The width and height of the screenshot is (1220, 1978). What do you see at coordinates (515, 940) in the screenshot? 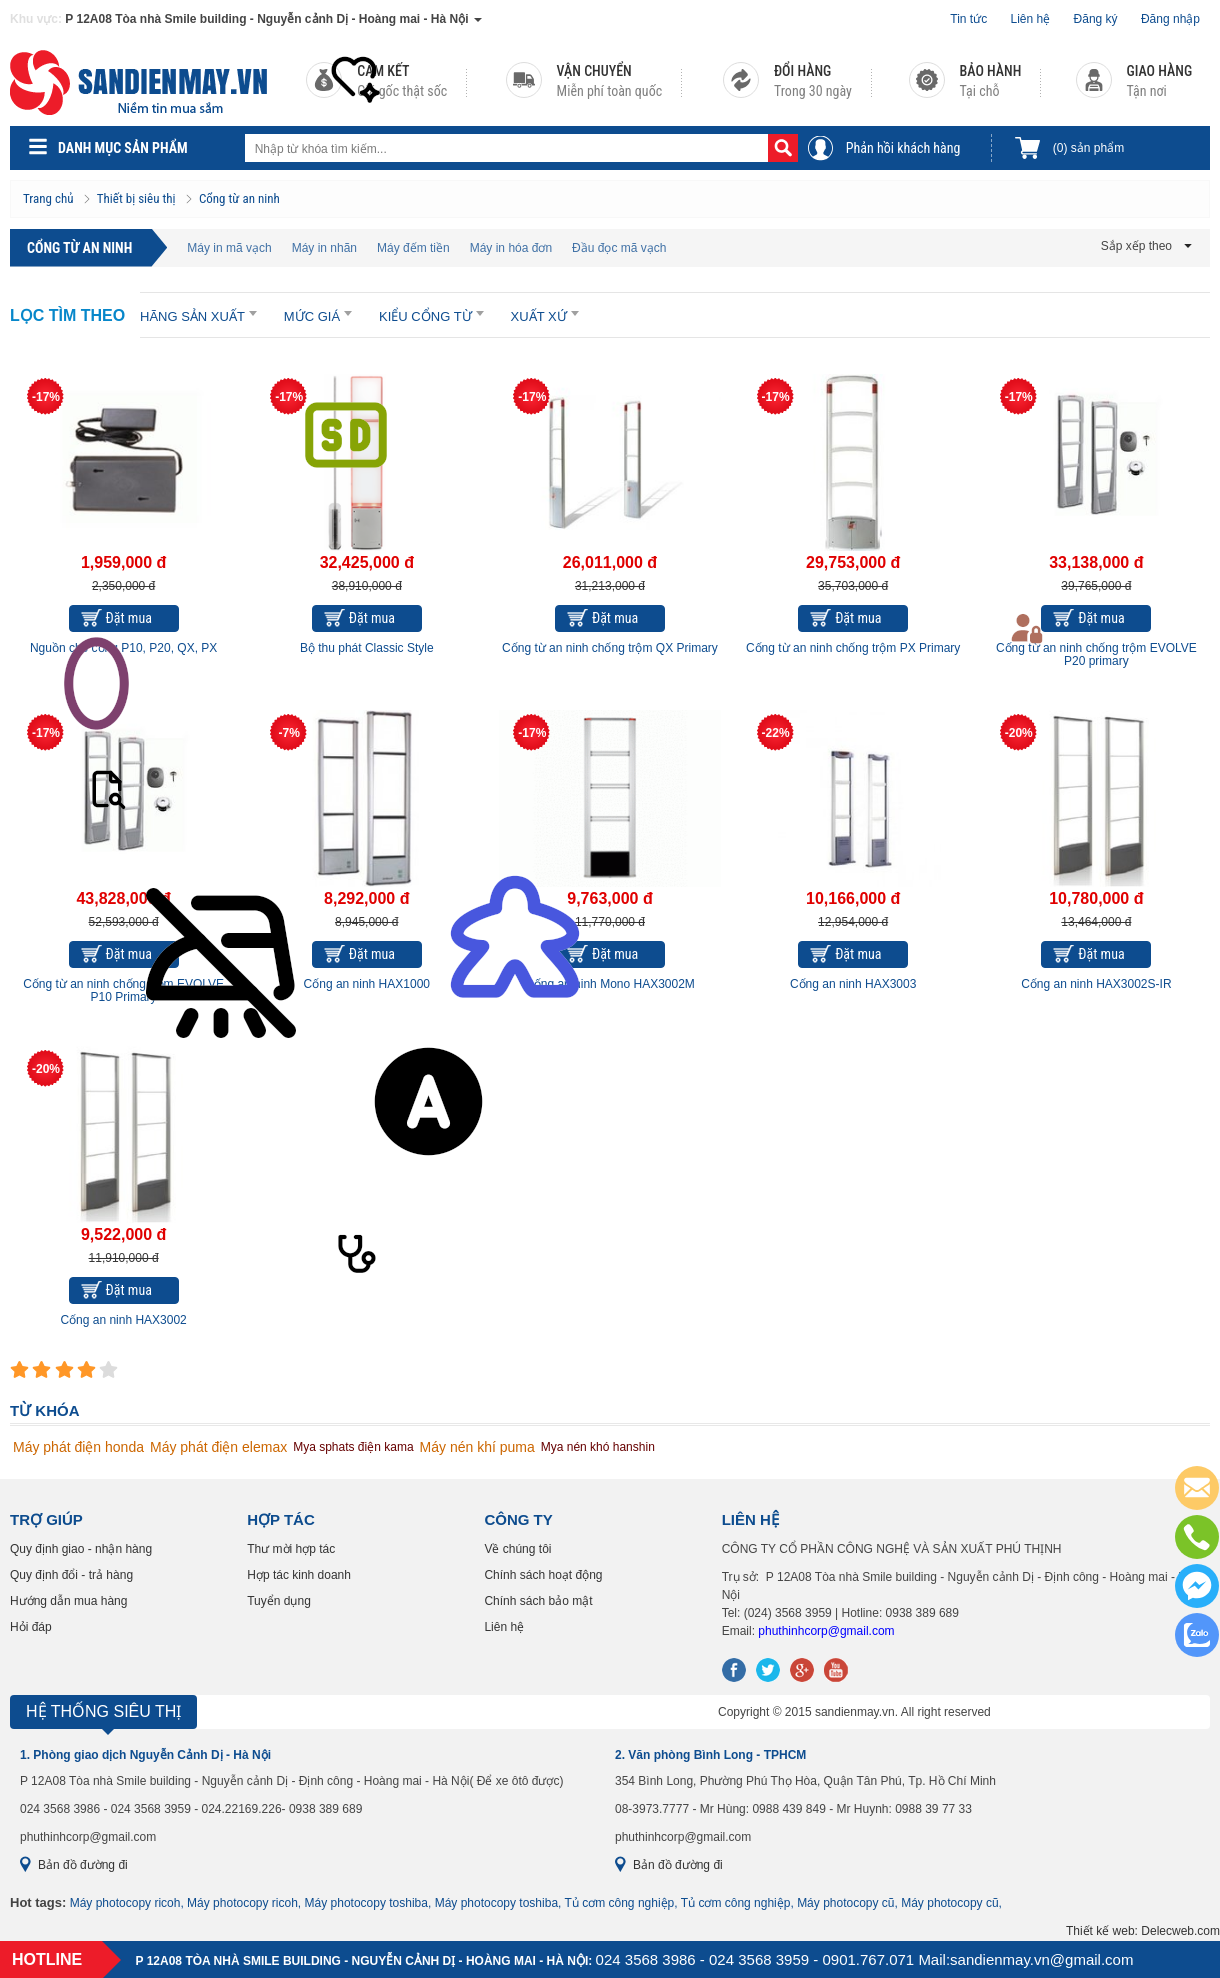
I see `access board game or tabletop gaming features` at bounding box center [515, 940].